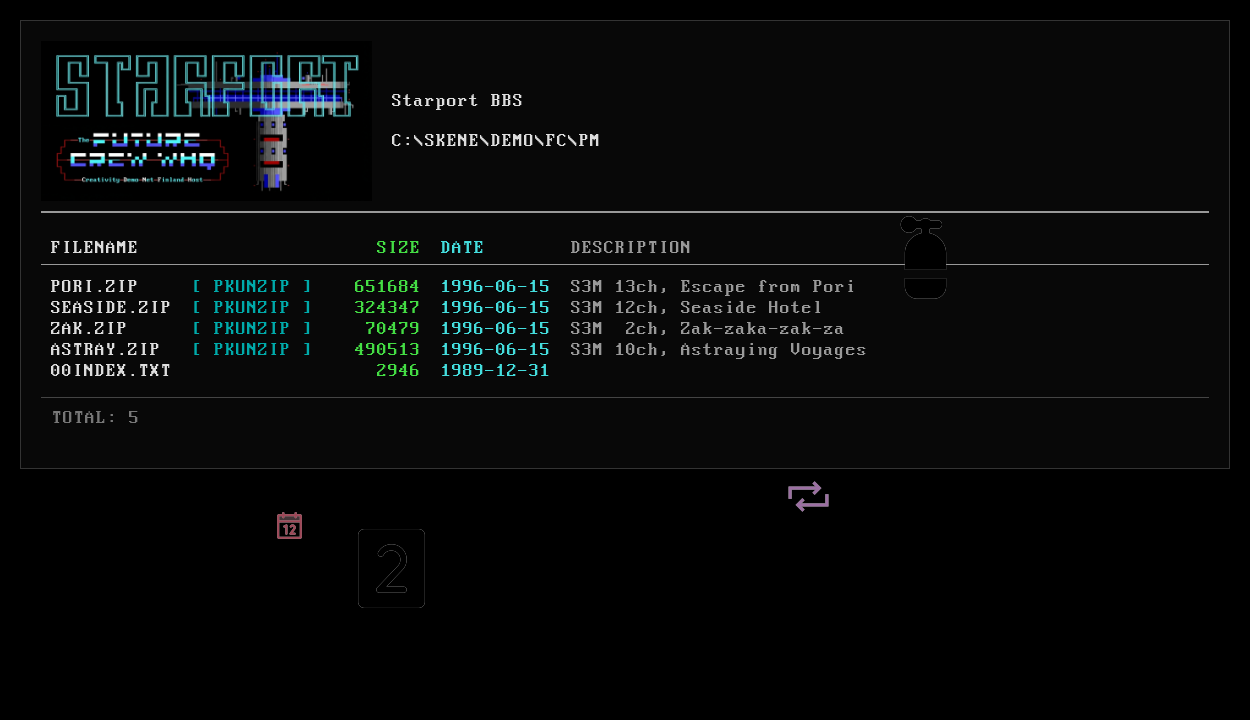  I want to click on enable repeat mode for media playback, so click(808, 496).